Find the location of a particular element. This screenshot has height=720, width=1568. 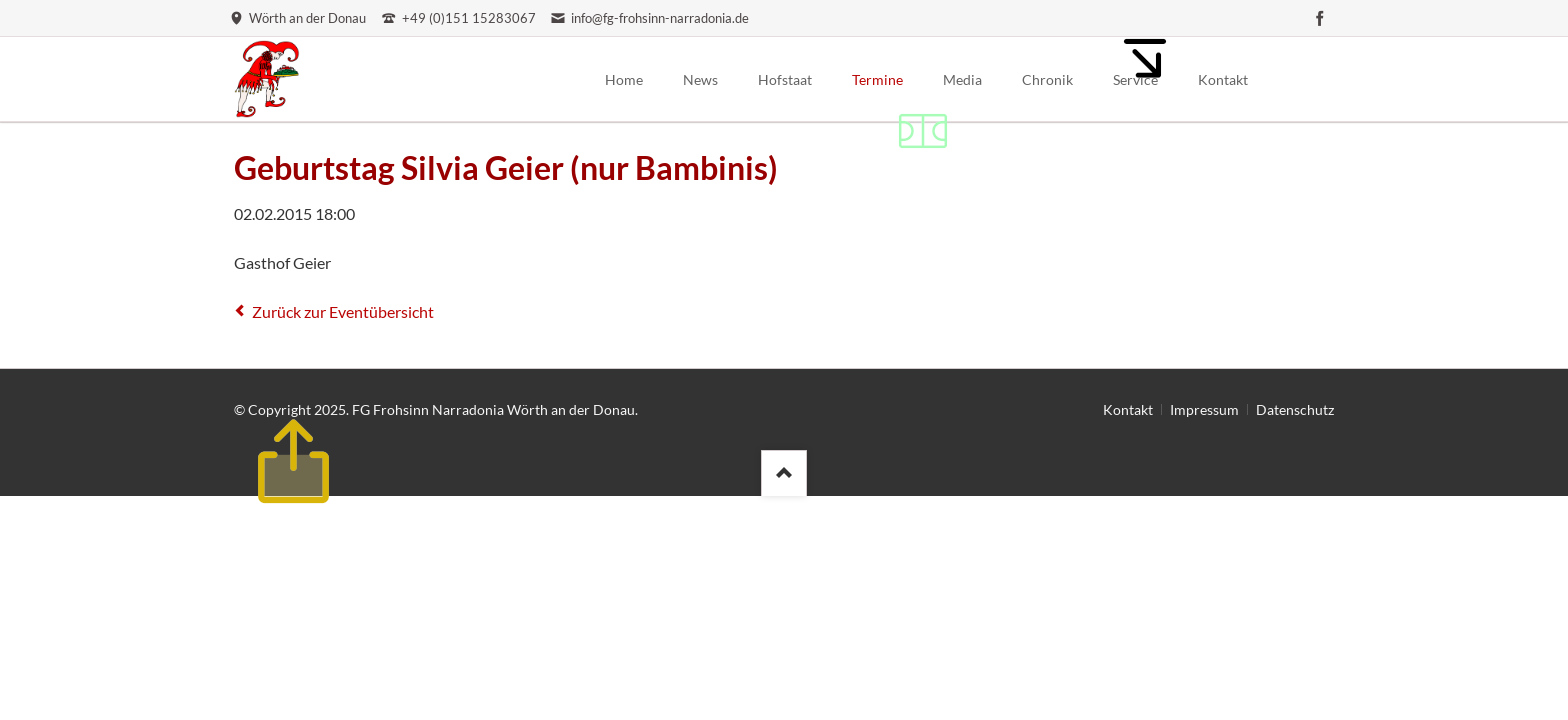

view basketball court availability is located at coordinates (923, 131).